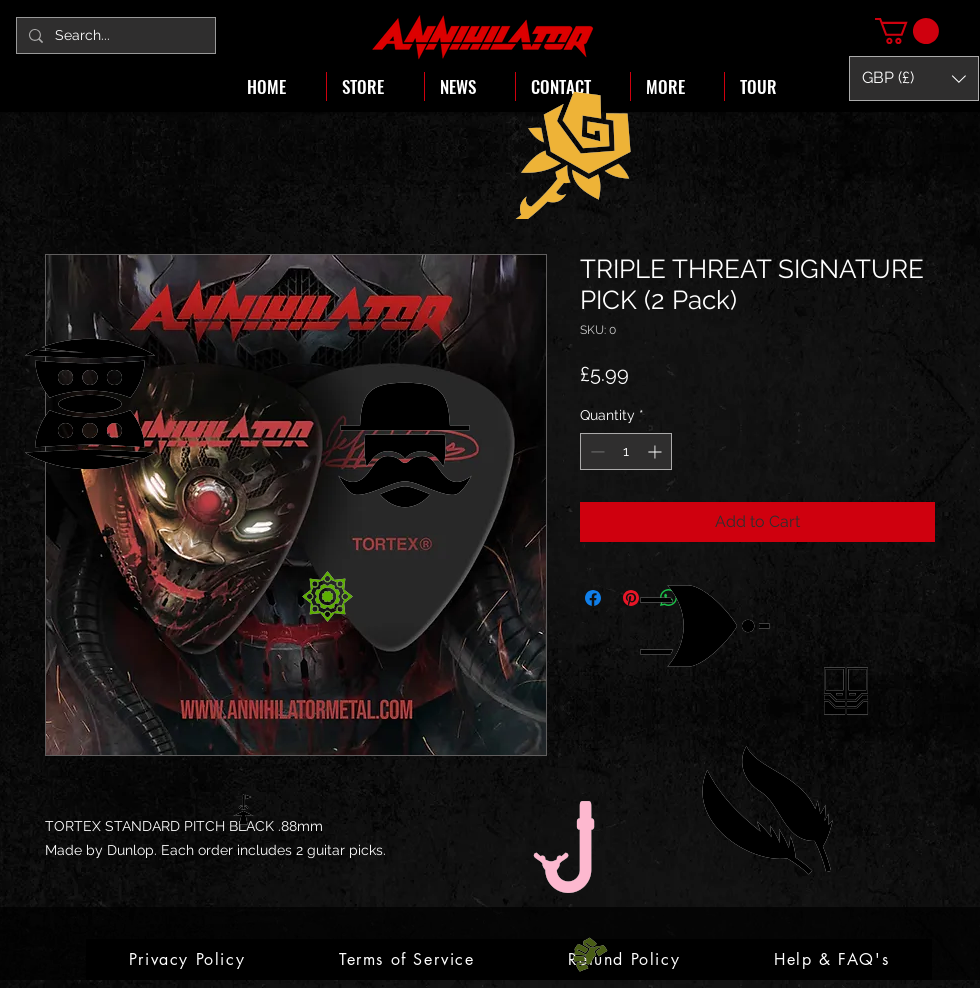 The height and width of the screenshot is (988, 980). Describe the element at coordinates (705, 626) in the screenshot. I see `represents a NOR logic gate in circuit design` at that location.